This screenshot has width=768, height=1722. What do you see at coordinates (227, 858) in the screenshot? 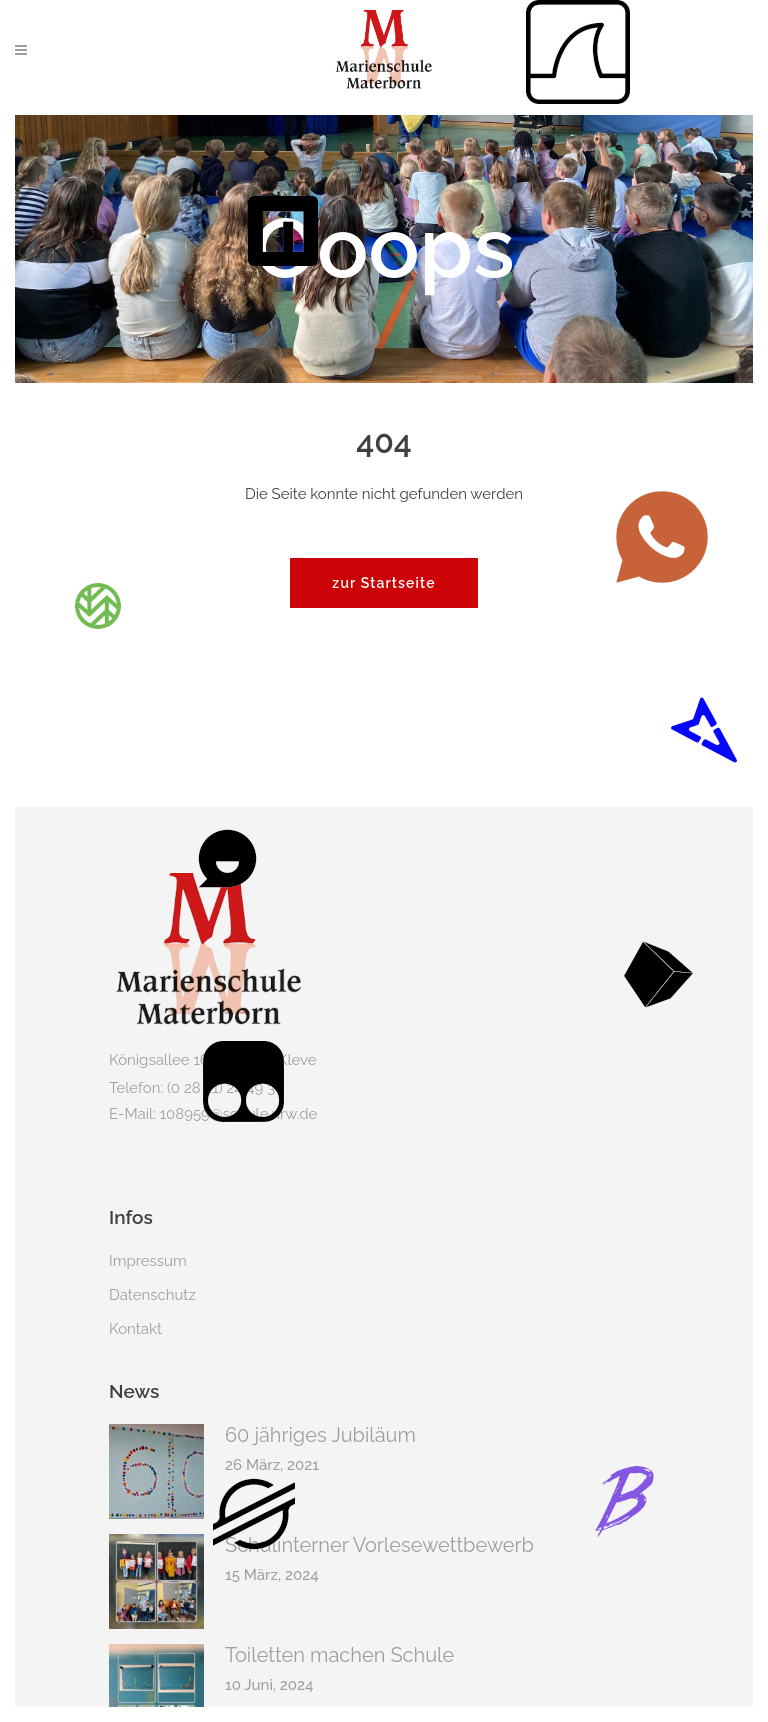
I see `open chat with friendly support` at bounding box center [227, 858].